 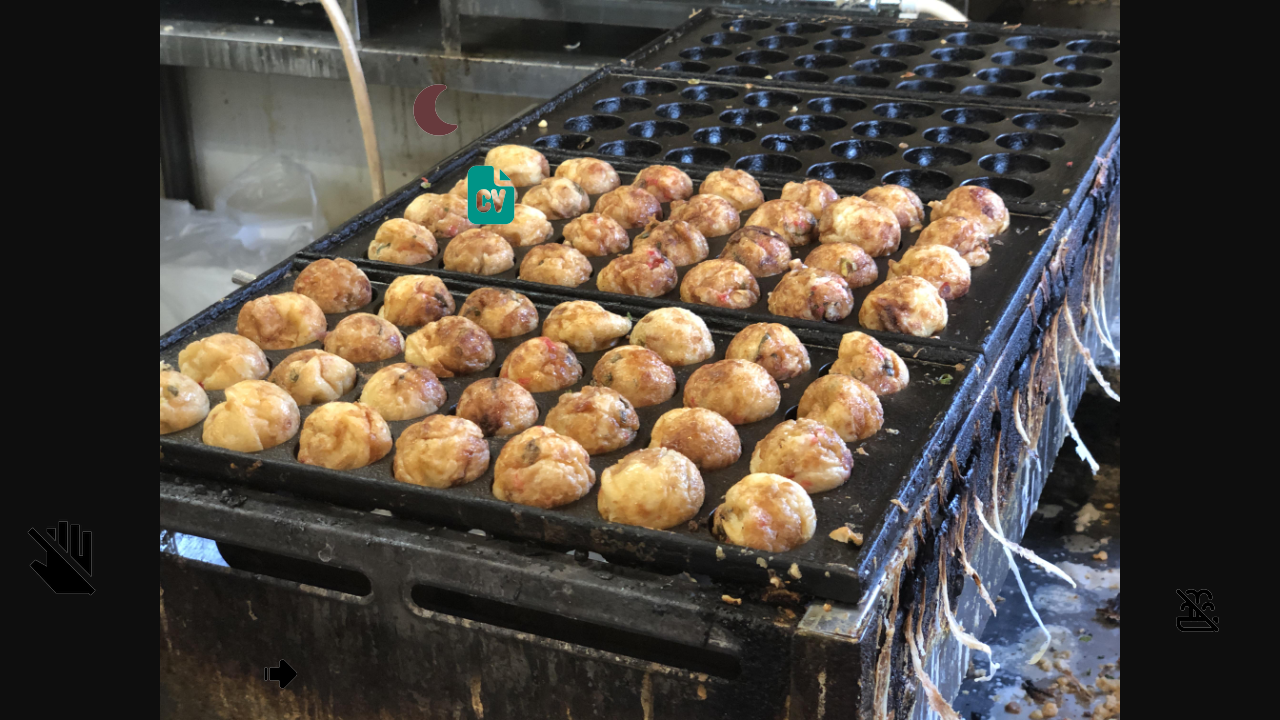 I want to click on do not touch - indicates touchscreen disabled, so click(x=64, y=559).